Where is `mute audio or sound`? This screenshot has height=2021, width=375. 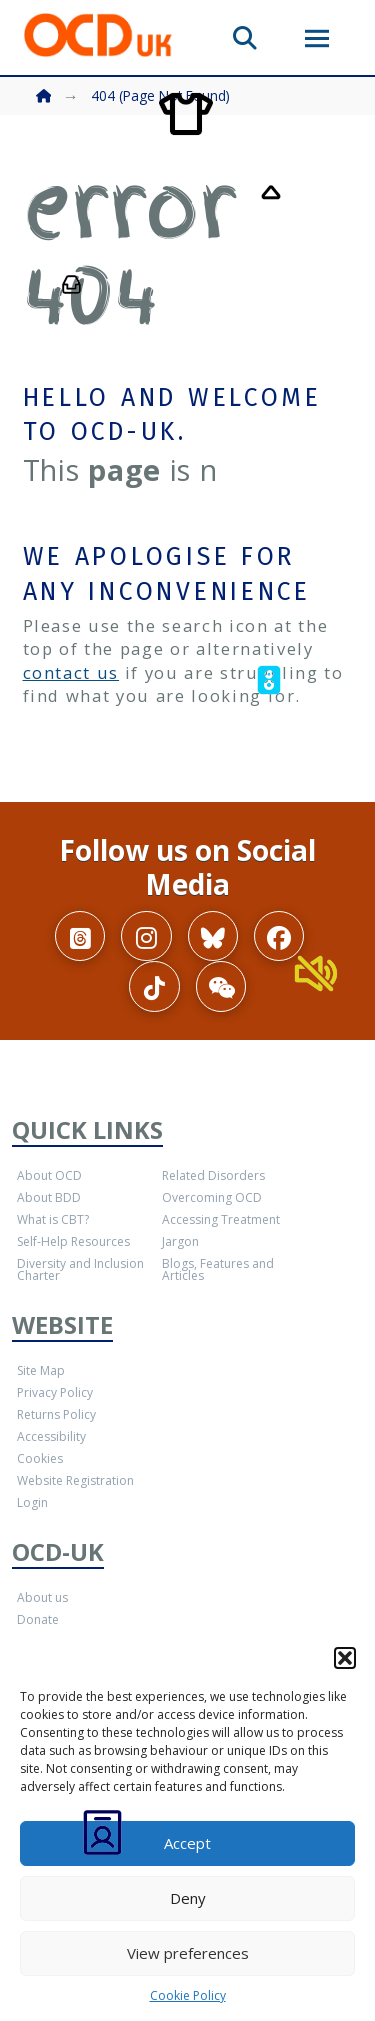 mute audio or sound is located at coordinates (315, 973).